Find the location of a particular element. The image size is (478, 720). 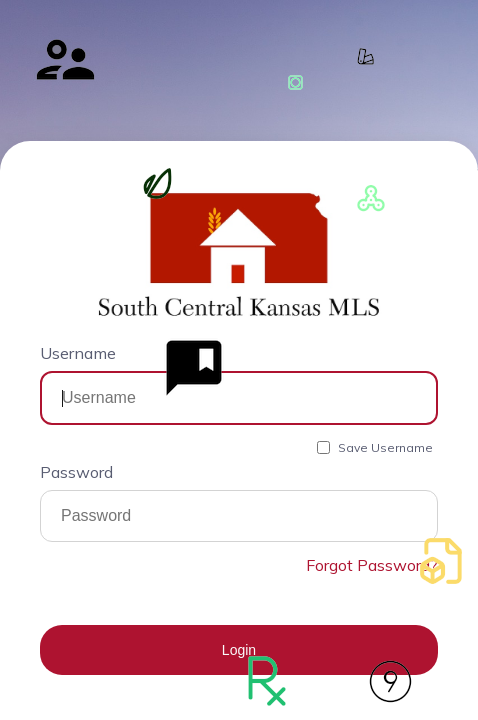

envato marketplace logo is located at coordinates (157, 183).